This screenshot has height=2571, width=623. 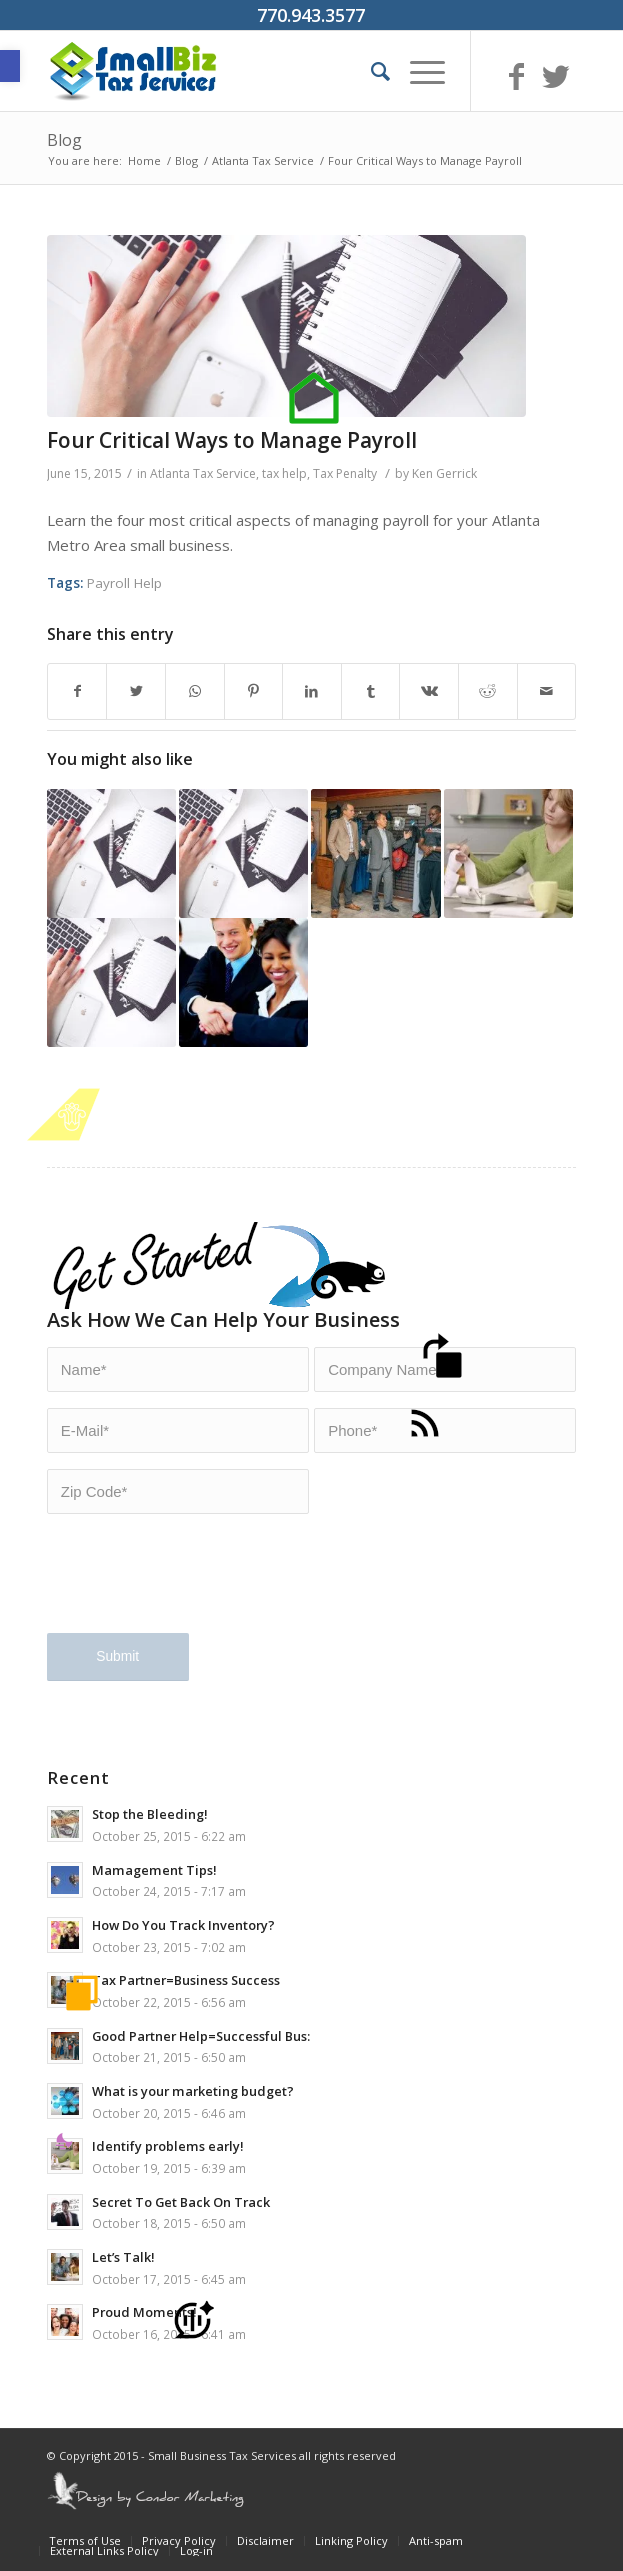 What do you see at coordinates (425, 1423) in the screenshot?
I see `subscribe to RSS feed` at bounding box center [425, 1423].